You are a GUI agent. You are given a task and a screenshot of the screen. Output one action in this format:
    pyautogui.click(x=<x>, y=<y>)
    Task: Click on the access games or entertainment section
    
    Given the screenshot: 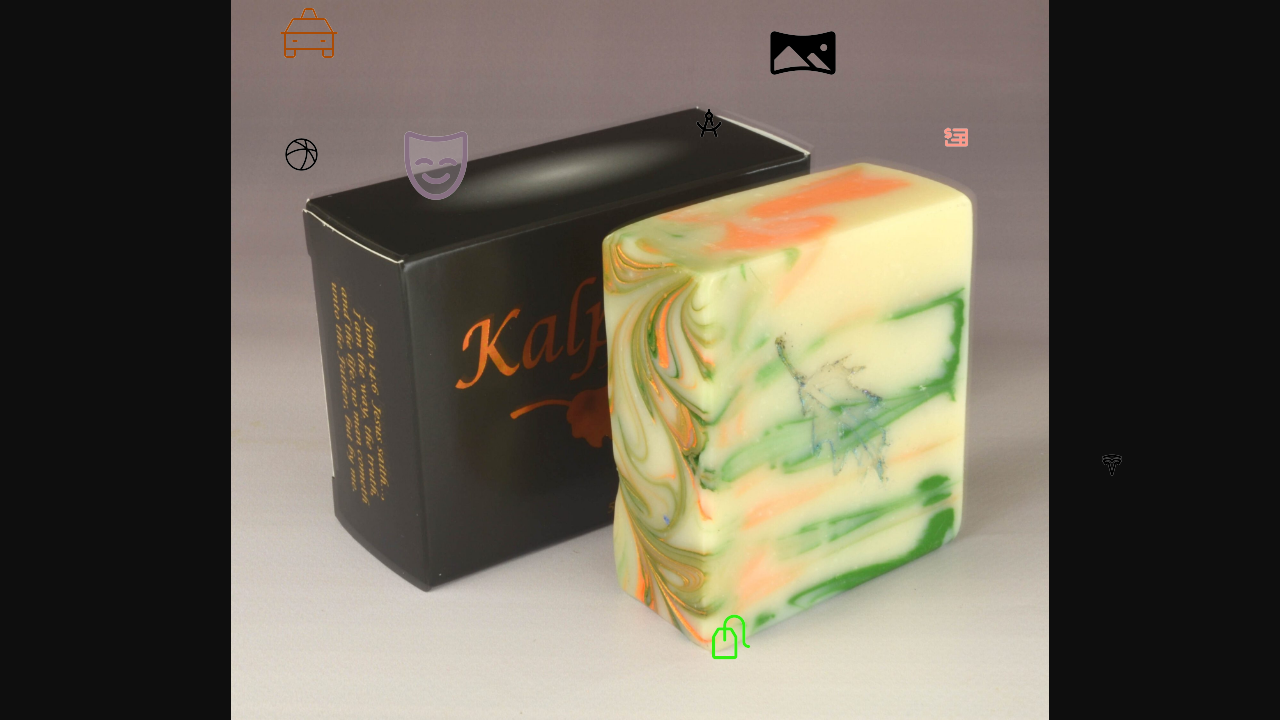 What is the action you would take?
    pyautogui.click(x=301, y=154)
    